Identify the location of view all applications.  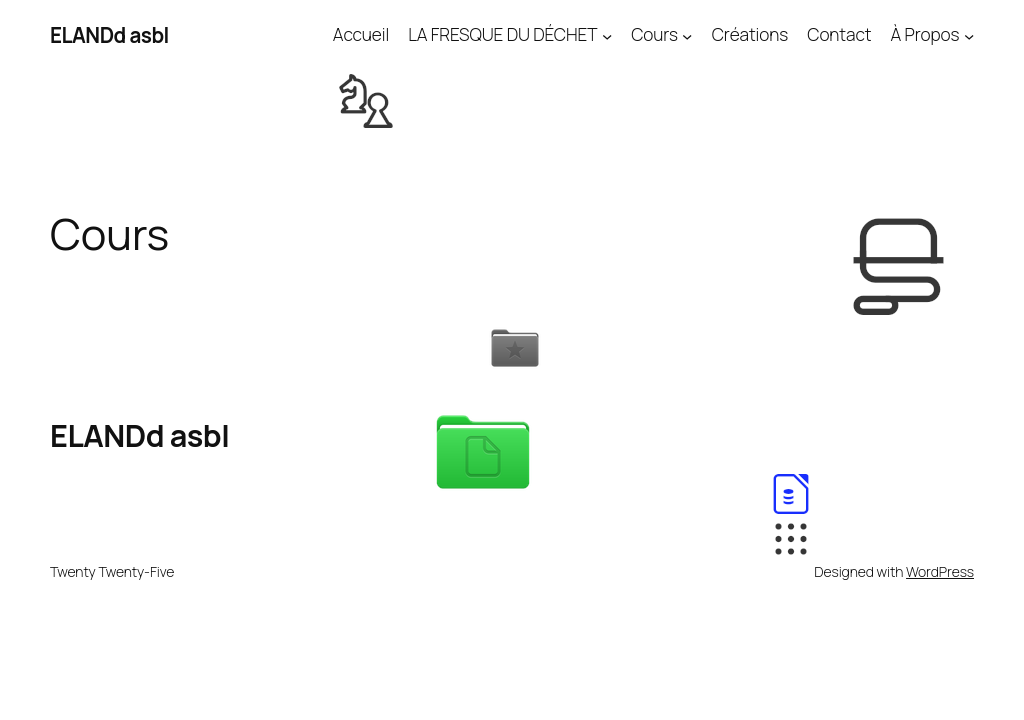
(791, 539).